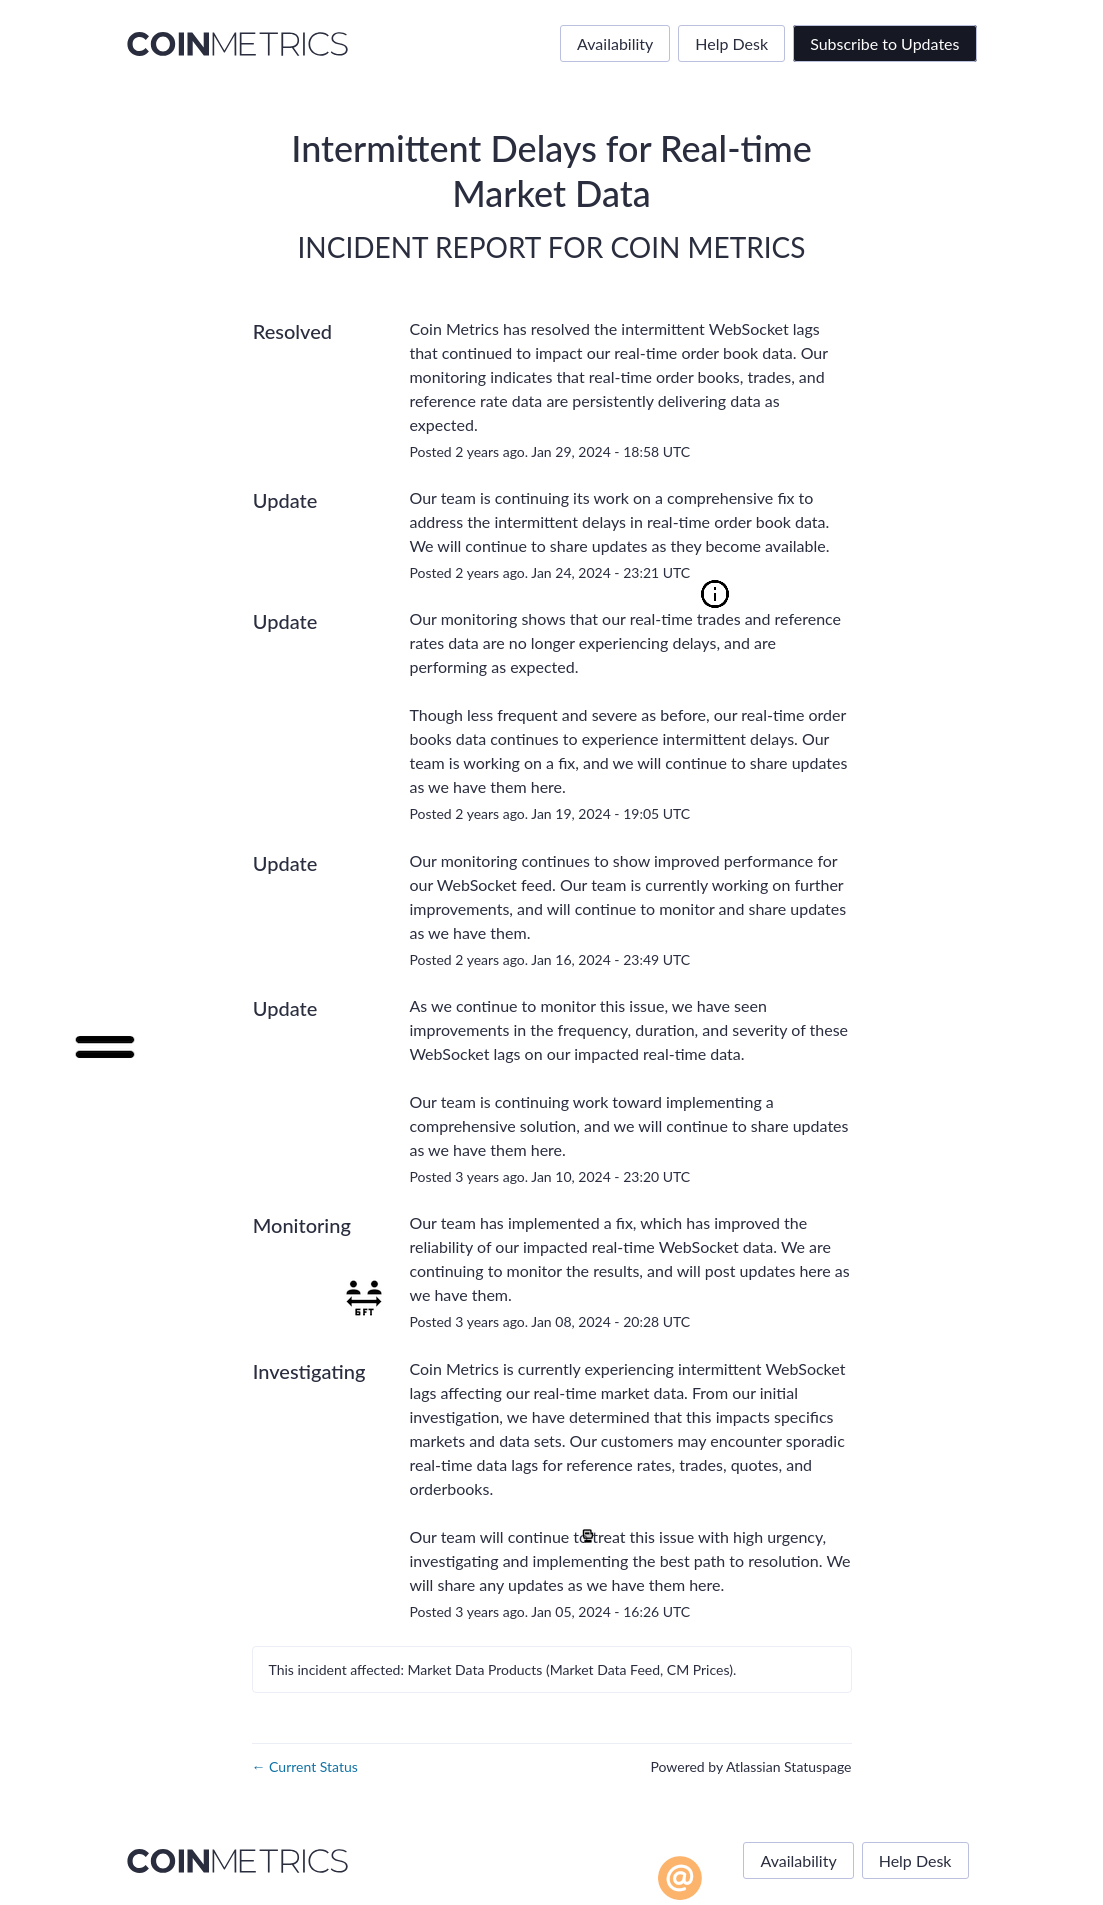  I want to click on view more information or details, so click(715, 594).